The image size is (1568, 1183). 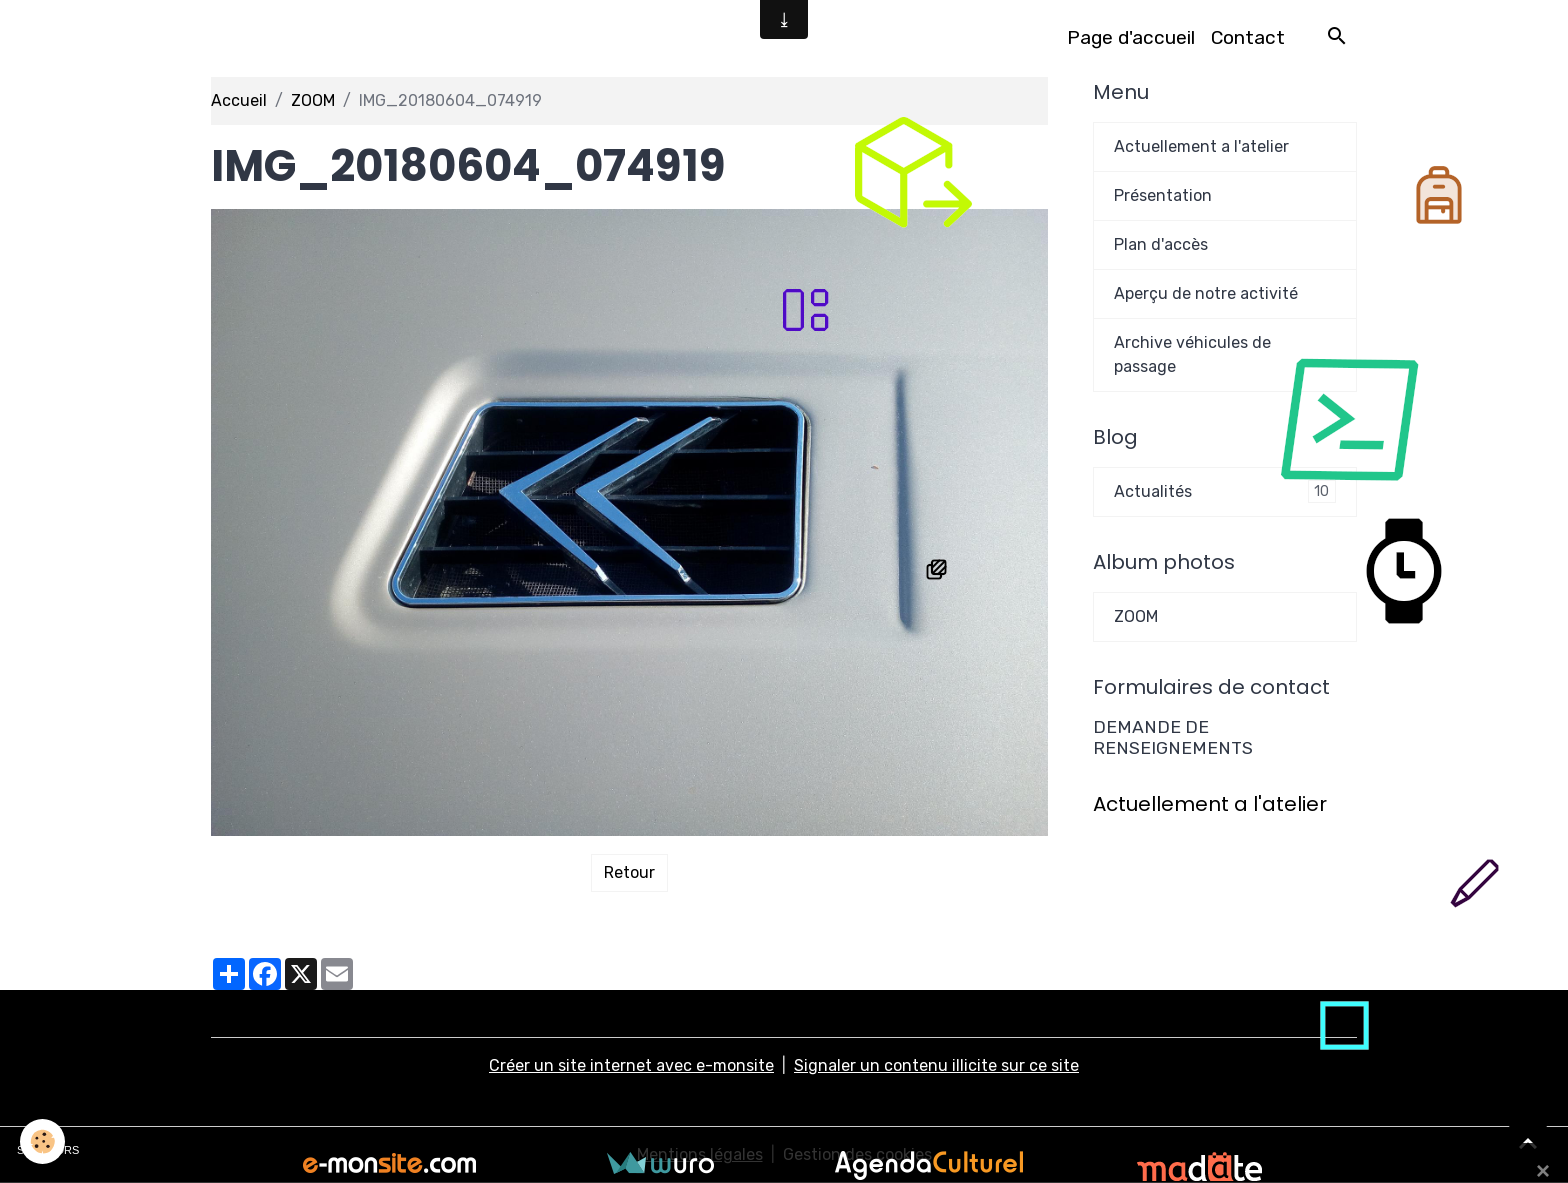 What do you see at coordinates (1474, 883) in the screenshot?
I see `edit this item` at bounding box center [1474, 883].